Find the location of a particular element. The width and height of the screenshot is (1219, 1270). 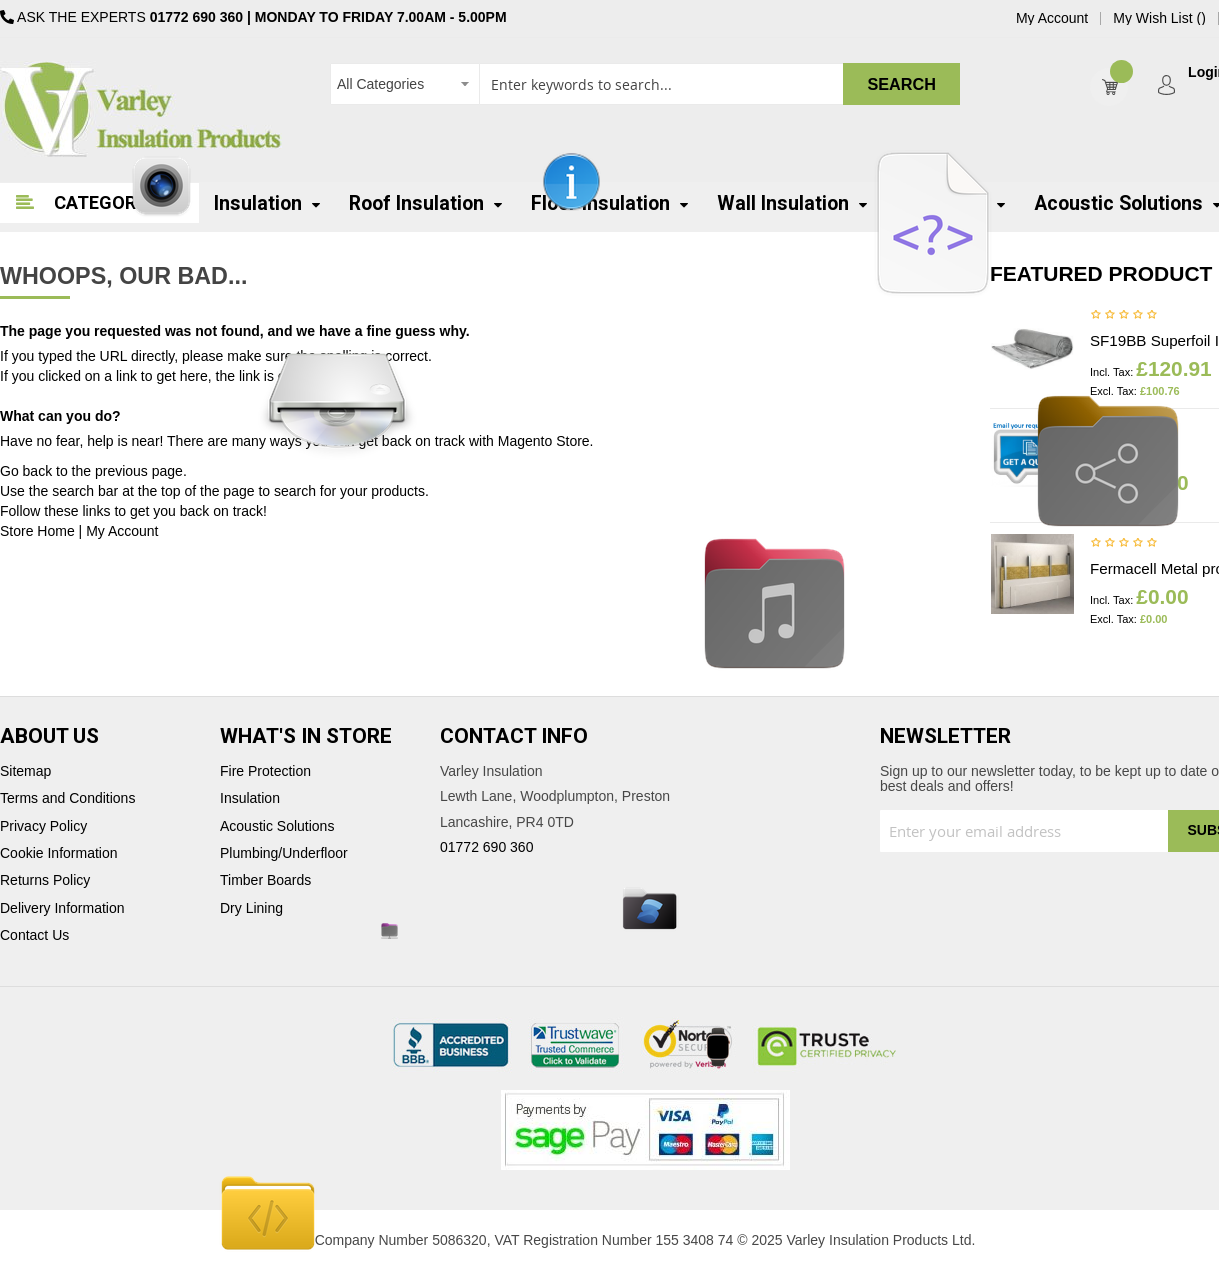

open your public shared folder is located at coordinates (1108, 461).